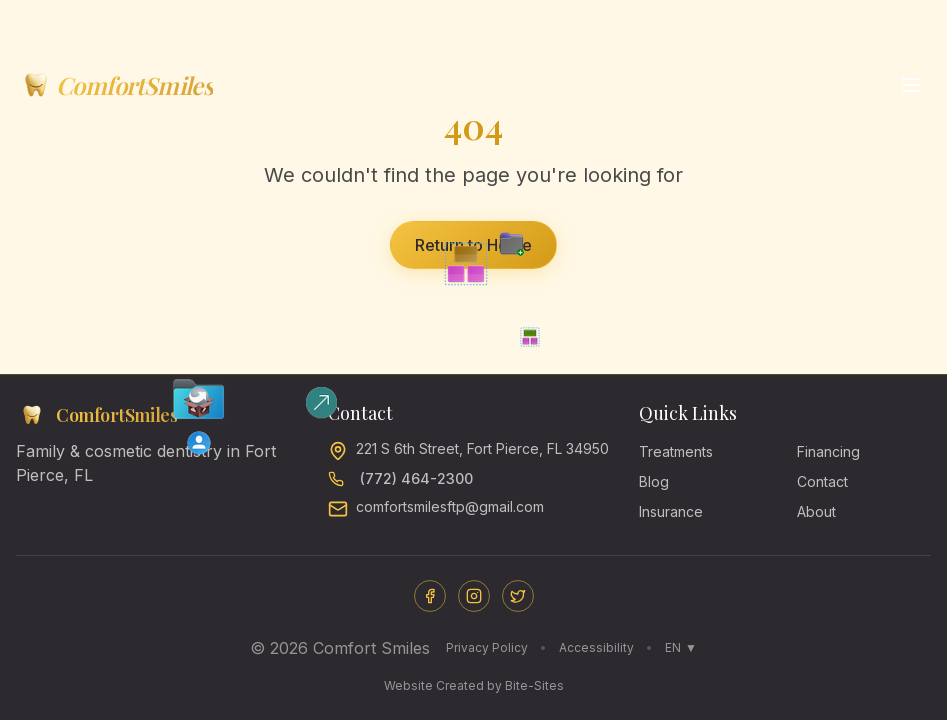 The width and height of the screenshot is (947, 720). Describe the element at coordinates (198, 400) in the screenshot. I see `folder containing portableapps packages` at that location.